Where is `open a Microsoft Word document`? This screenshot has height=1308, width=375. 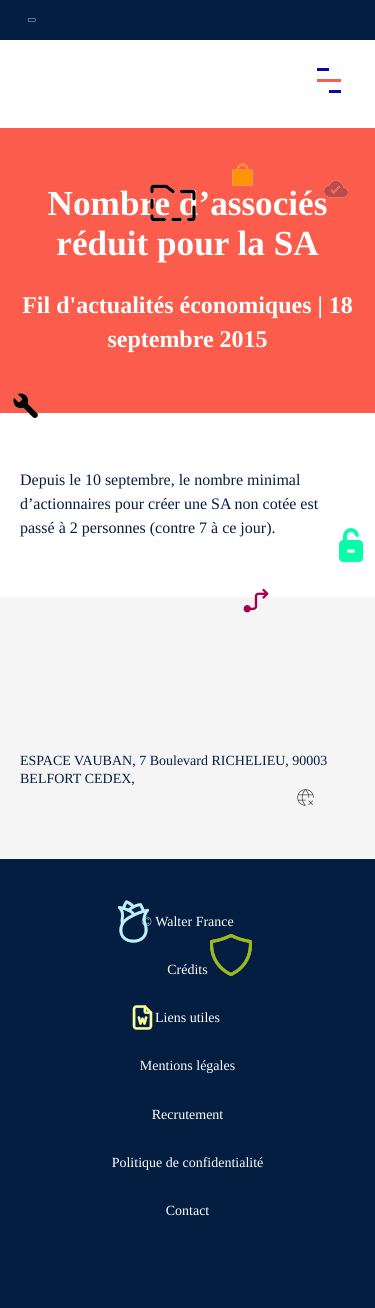 open a Microsoft Word document is located at coordinates (142, 1017).